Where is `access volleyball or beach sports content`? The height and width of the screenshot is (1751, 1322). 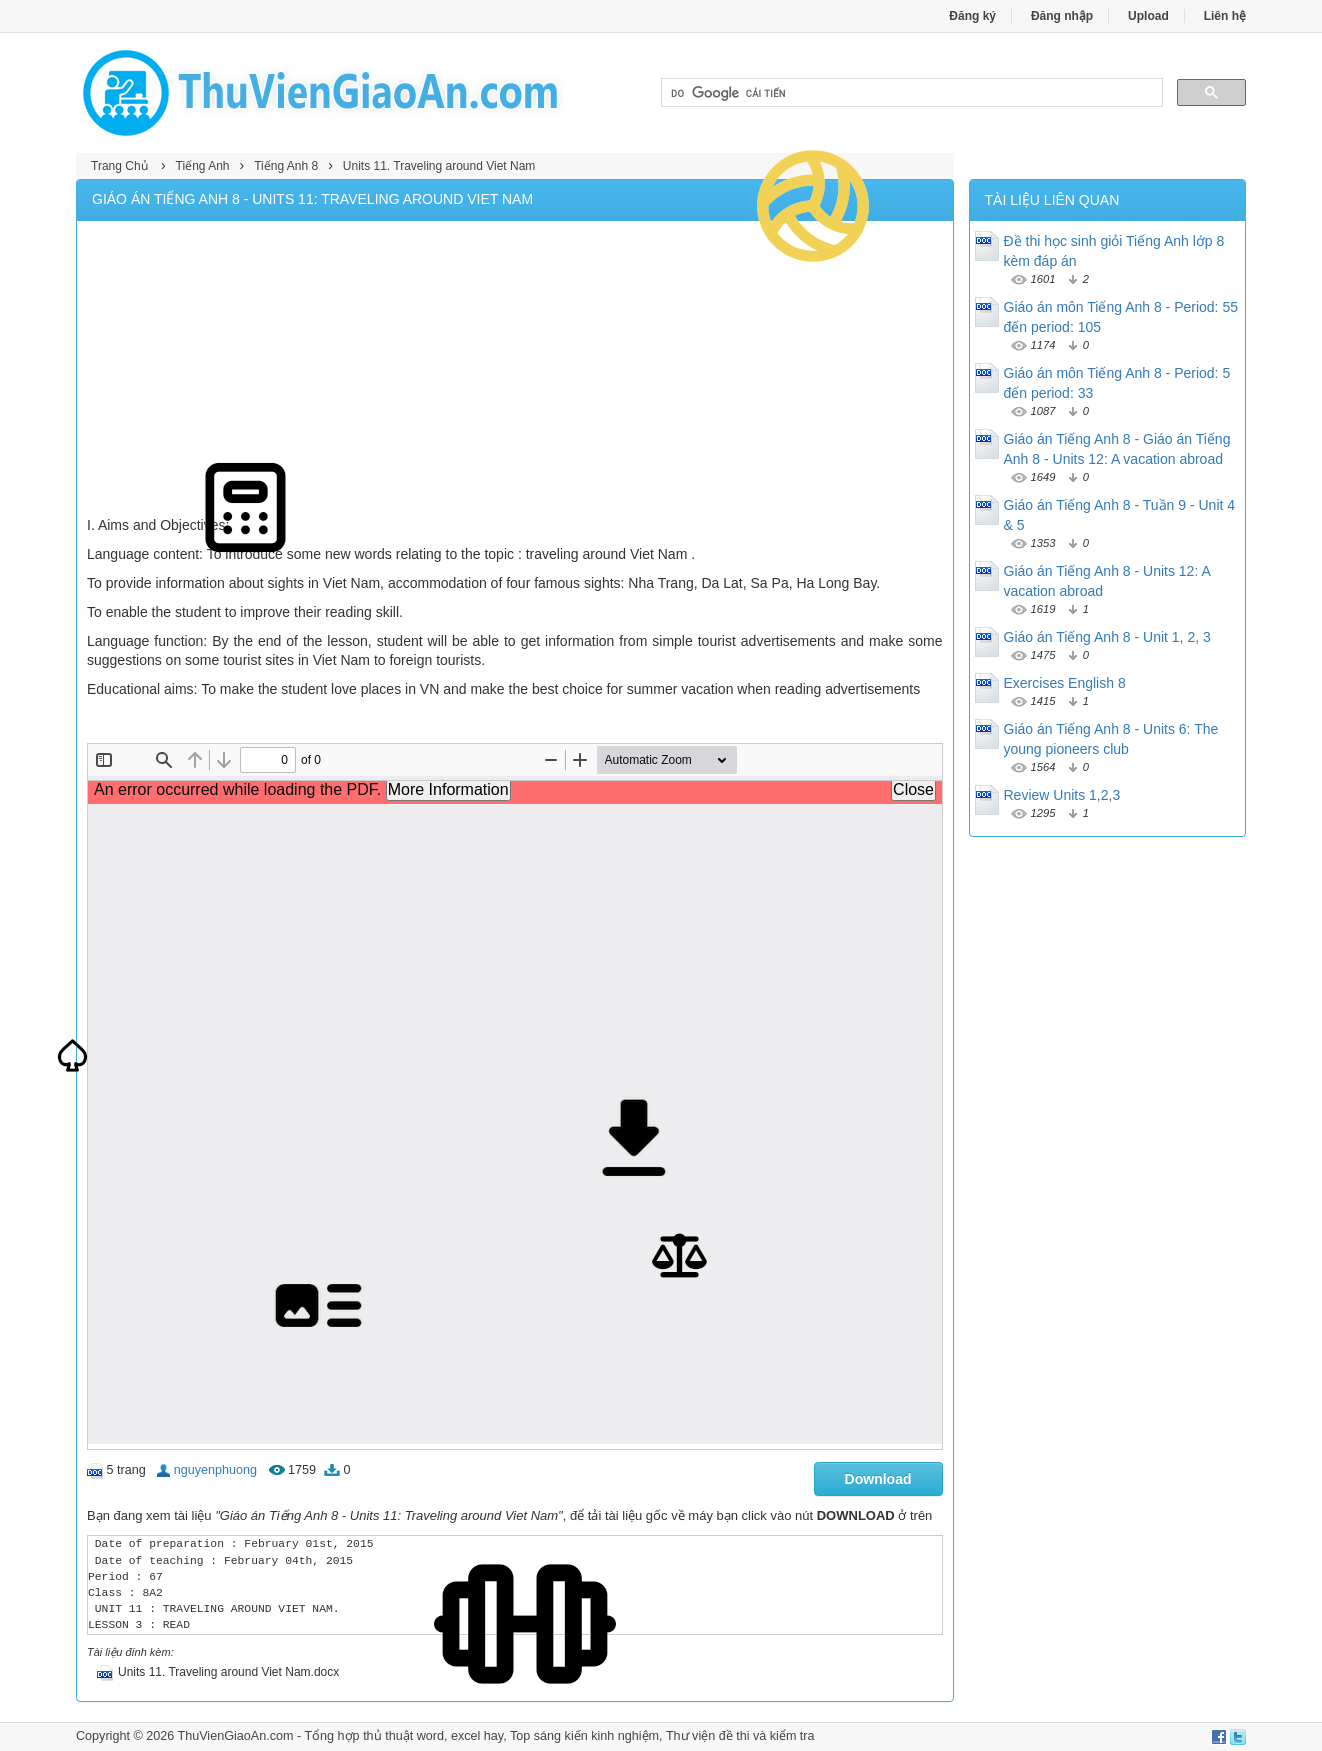
access volleyball or beach sports content is located at coordinates (813, 206).